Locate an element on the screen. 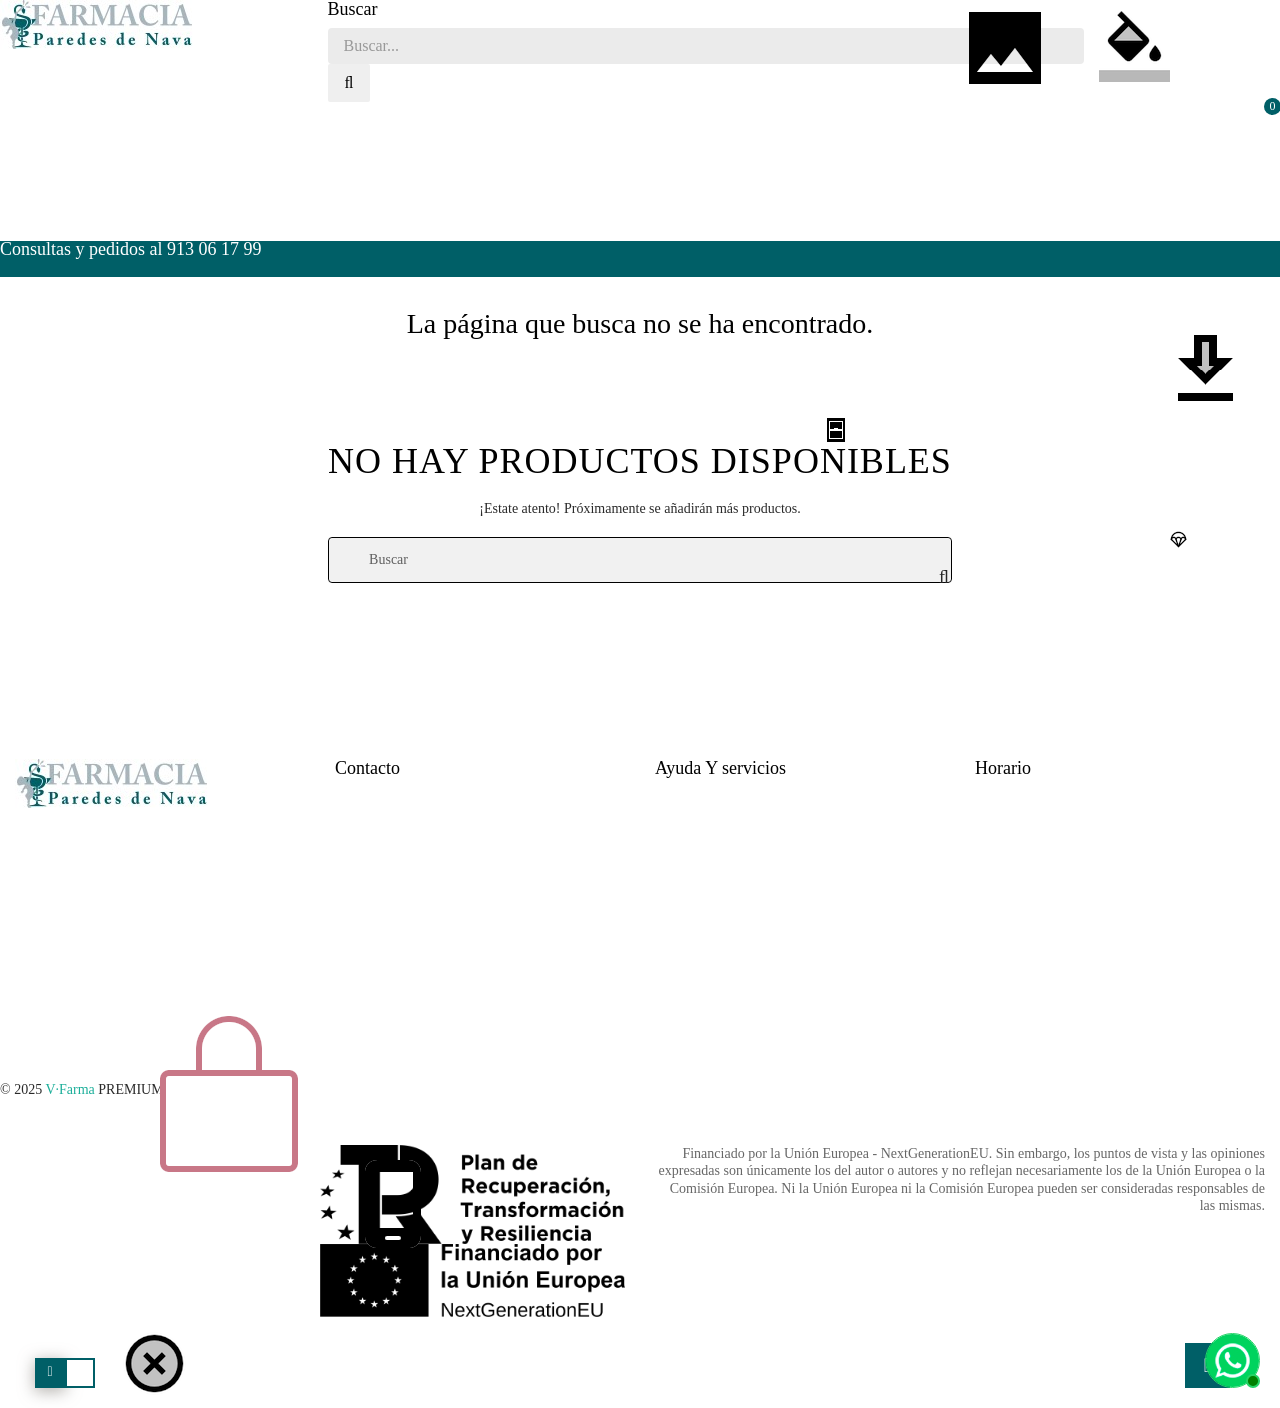 This screenshot has height=1408, width=1280. view photos or images is located at coordinates (1005, 48).